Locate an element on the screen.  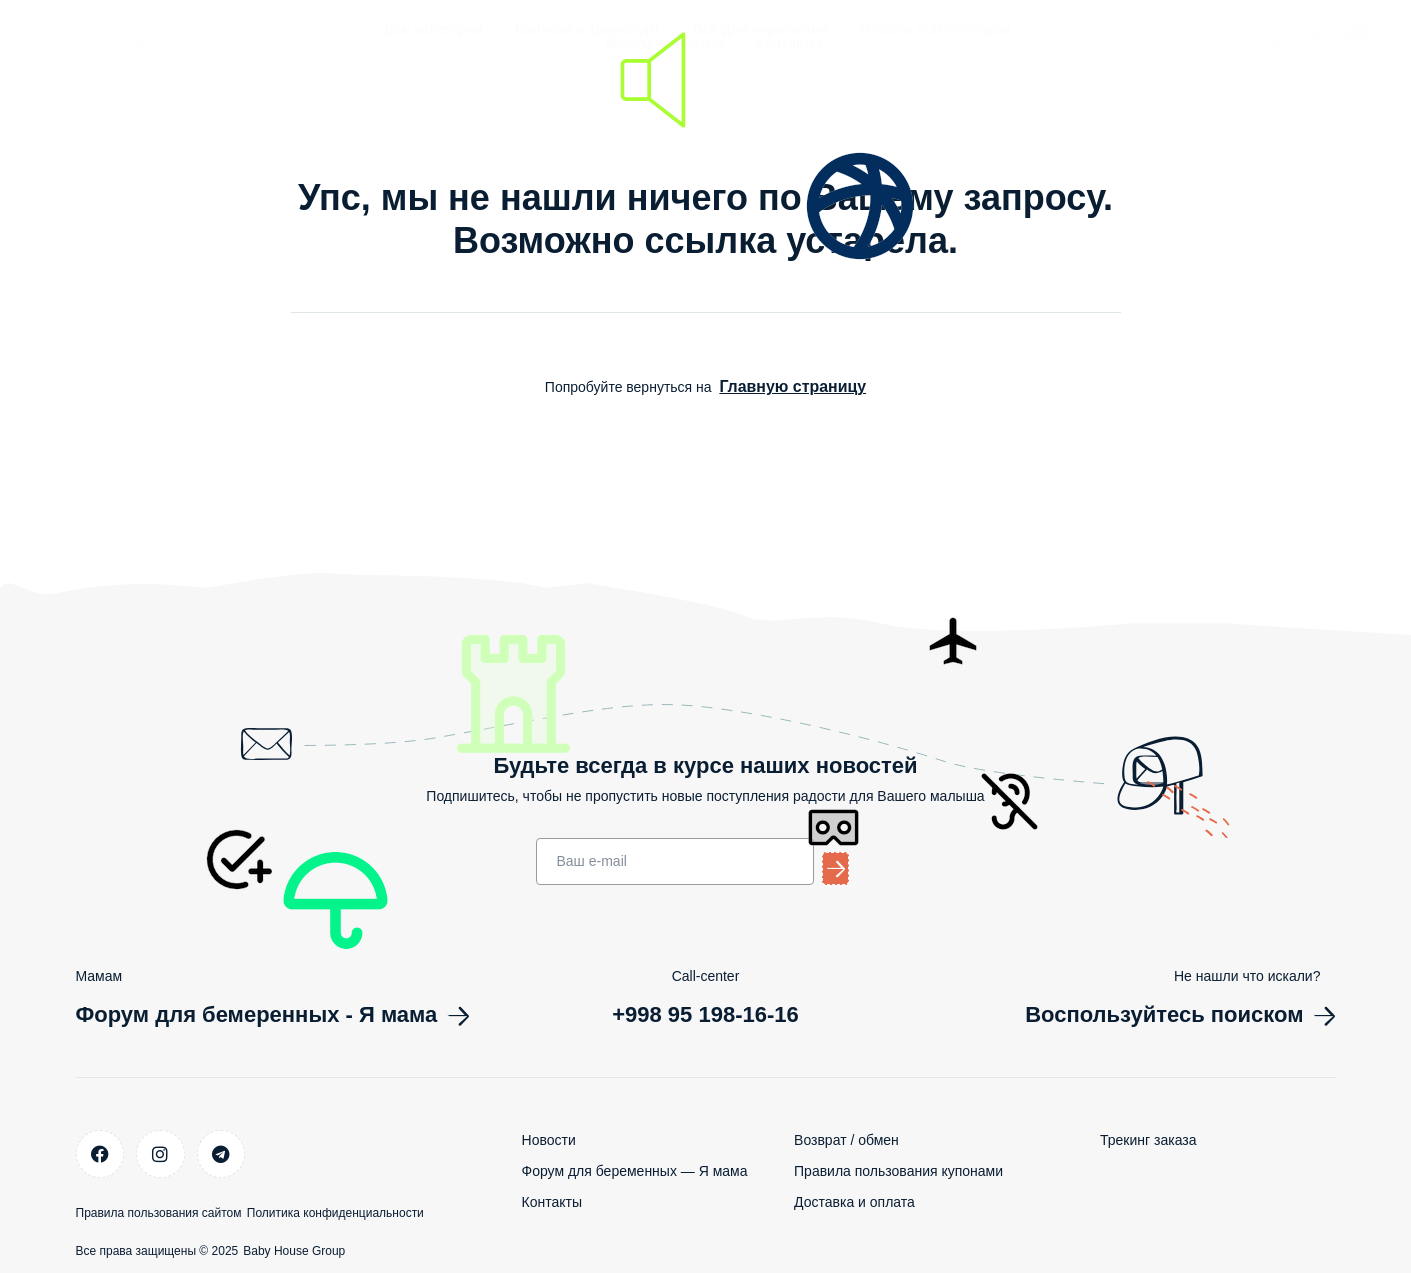
indicates weather protection or rain forecast is located at coordinates (335, 900).